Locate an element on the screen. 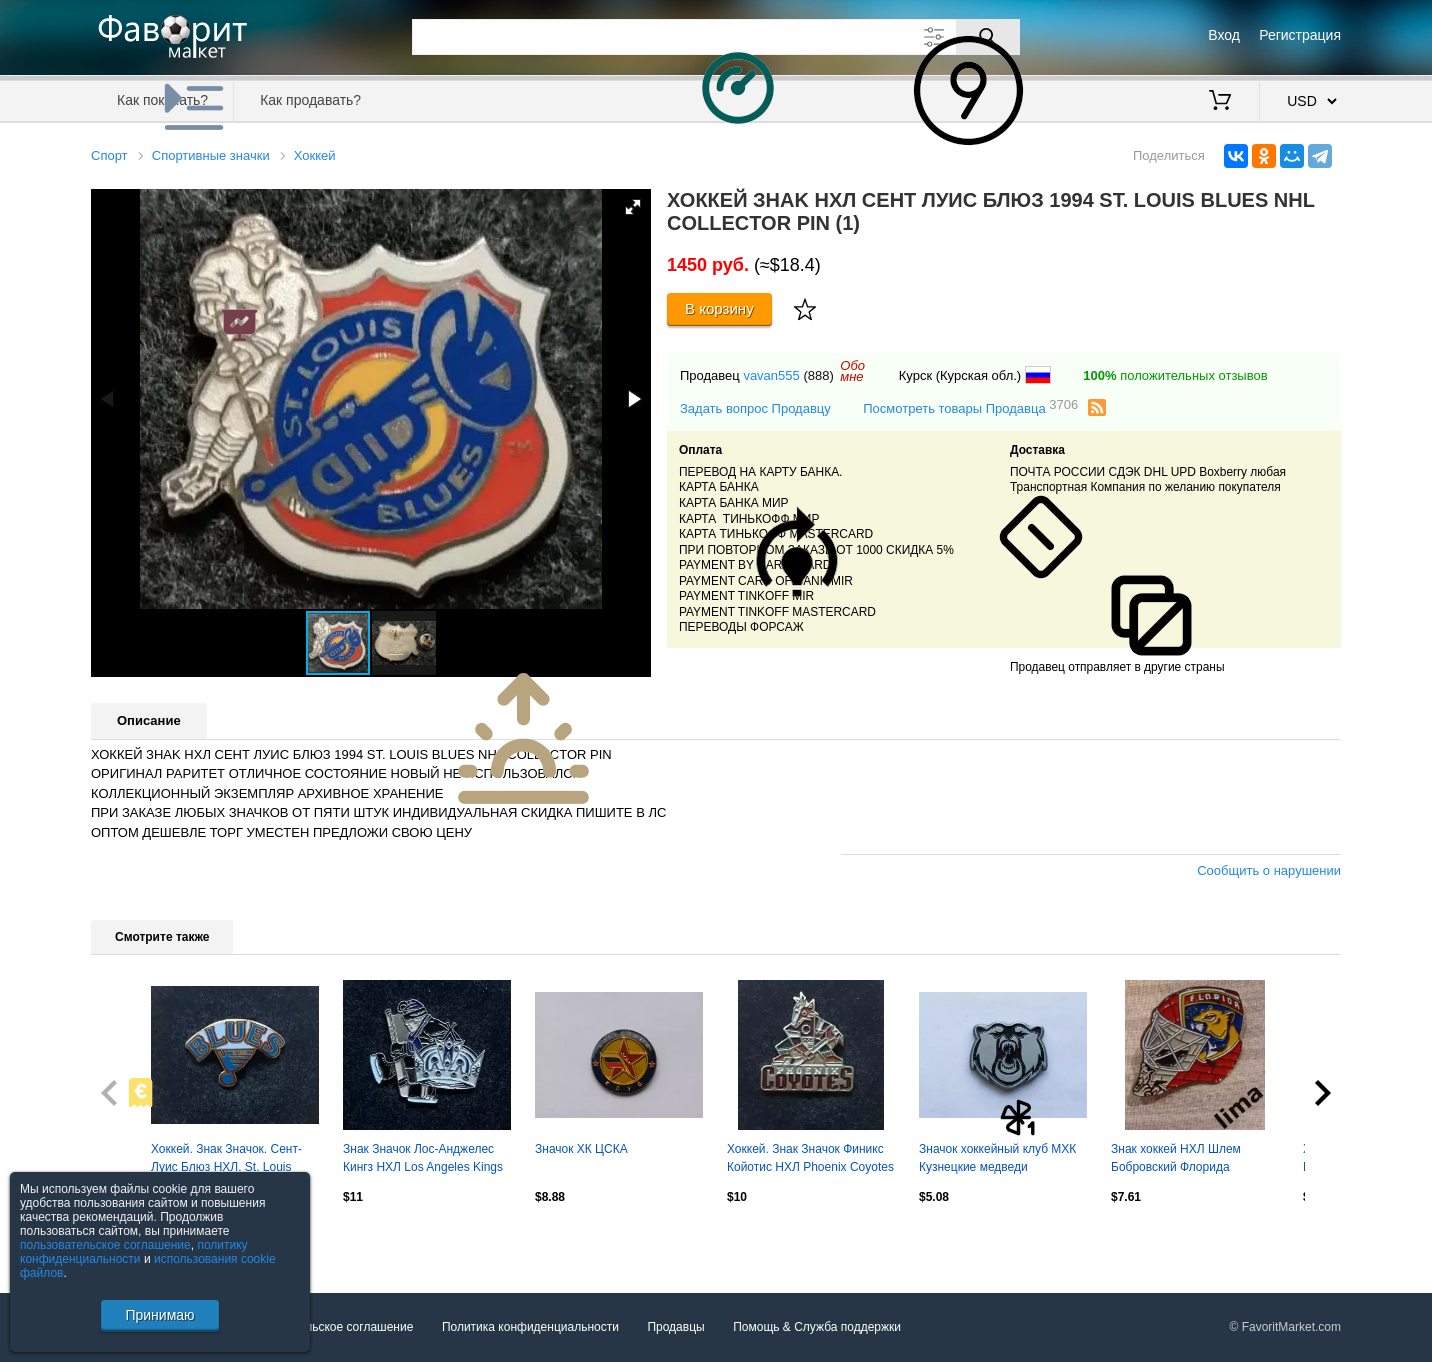  indicates a blocked or forbidden action is located at coordinates (1041, 537).